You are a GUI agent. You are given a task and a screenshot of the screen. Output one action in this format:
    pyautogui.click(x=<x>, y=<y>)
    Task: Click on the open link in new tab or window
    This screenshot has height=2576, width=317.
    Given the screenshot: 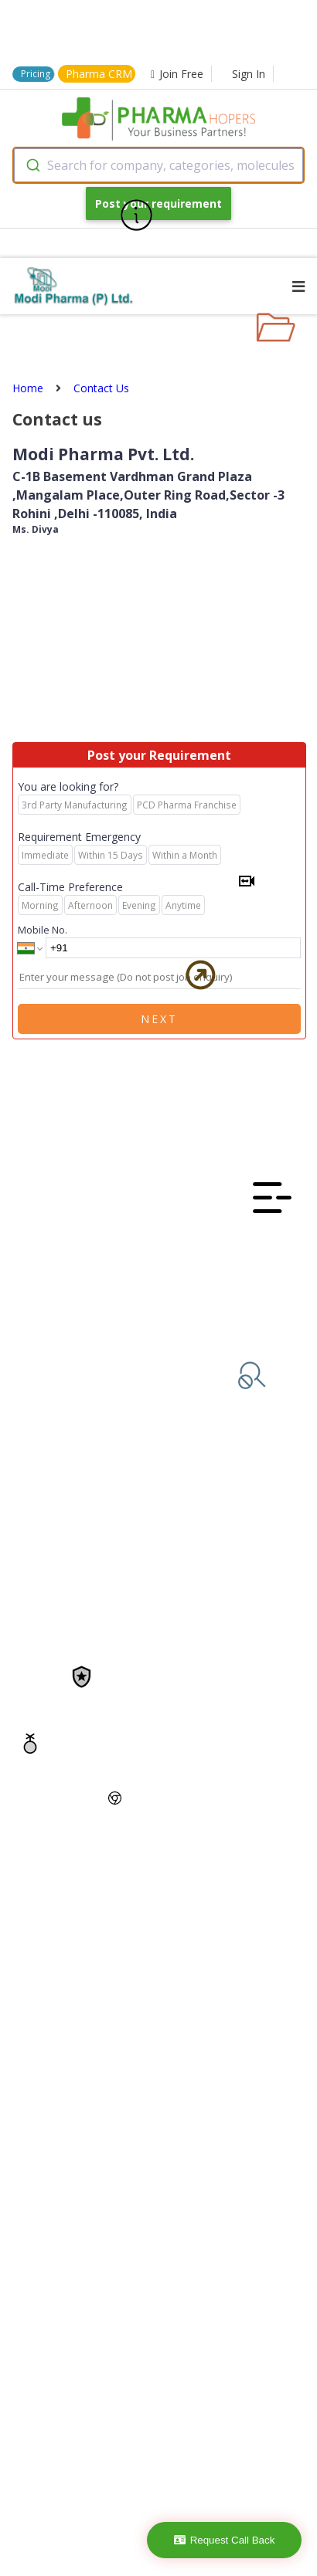 What is the action you would take?
    pyautogui.click(x=200, y=974)
    